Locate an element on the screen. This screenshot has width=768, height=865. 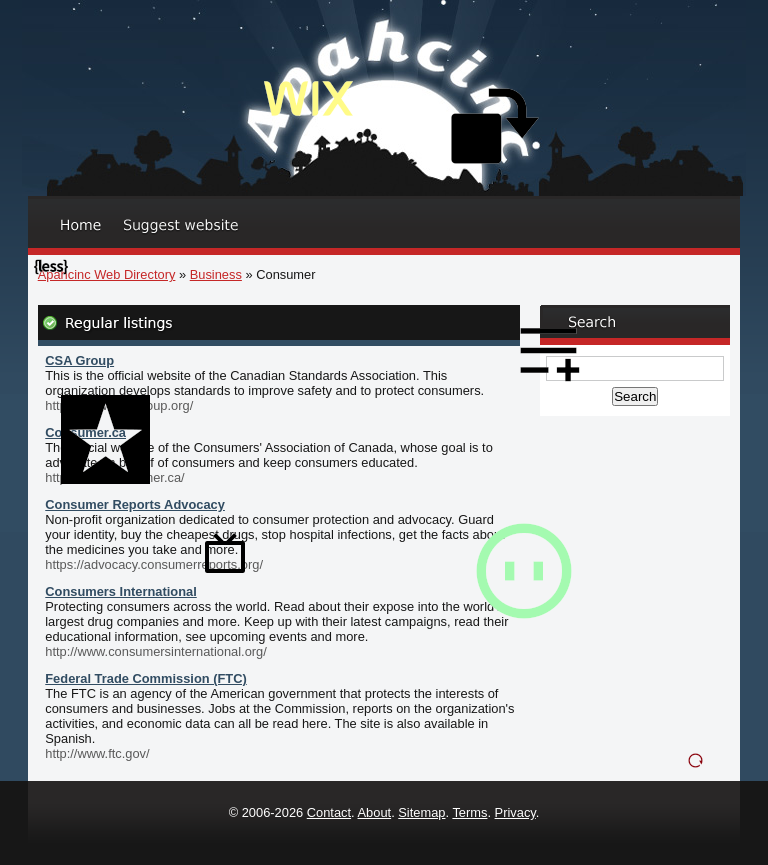
restart the device is located at coordinates (695, 760).